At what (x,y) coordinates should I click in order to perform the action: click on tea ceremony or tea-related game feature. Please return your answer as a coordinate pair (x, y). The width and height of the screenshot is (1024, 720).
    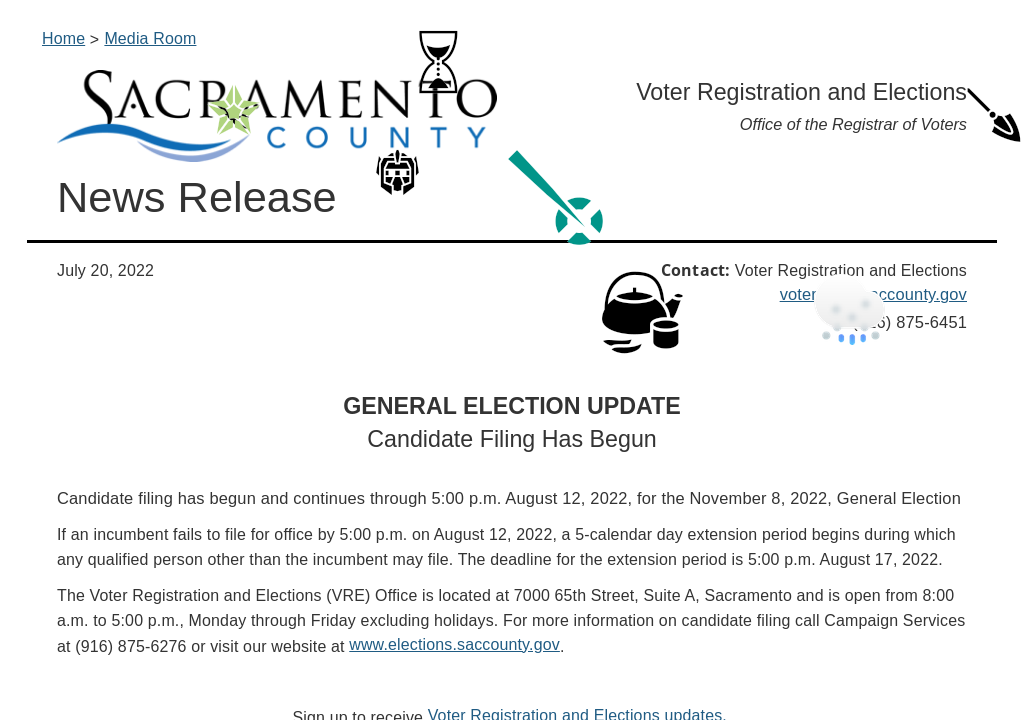
    Looking at the image, I should click on (642, 312).